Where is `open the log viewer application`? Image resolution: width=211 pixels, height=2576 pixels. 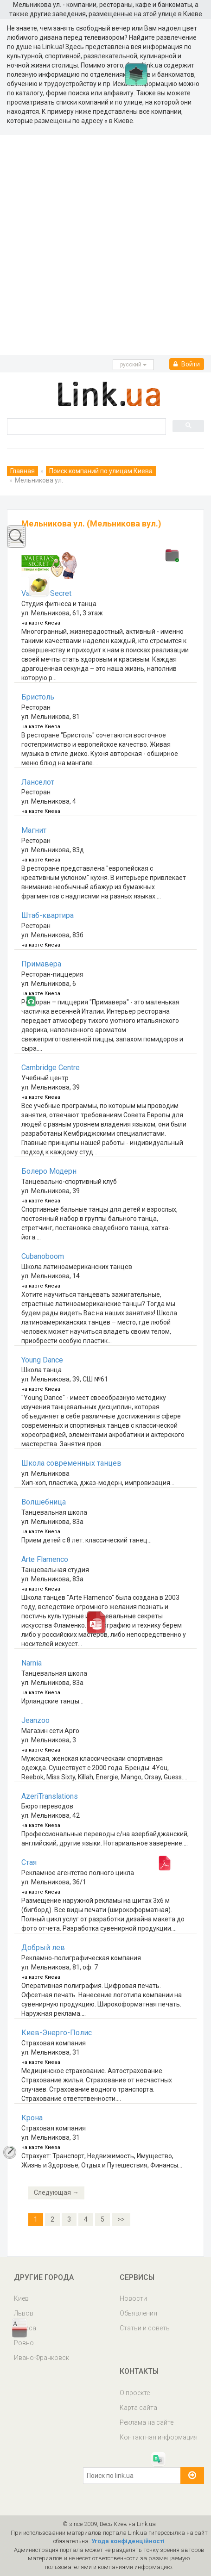
open the log viewer application is located at coordinates (16, 536).